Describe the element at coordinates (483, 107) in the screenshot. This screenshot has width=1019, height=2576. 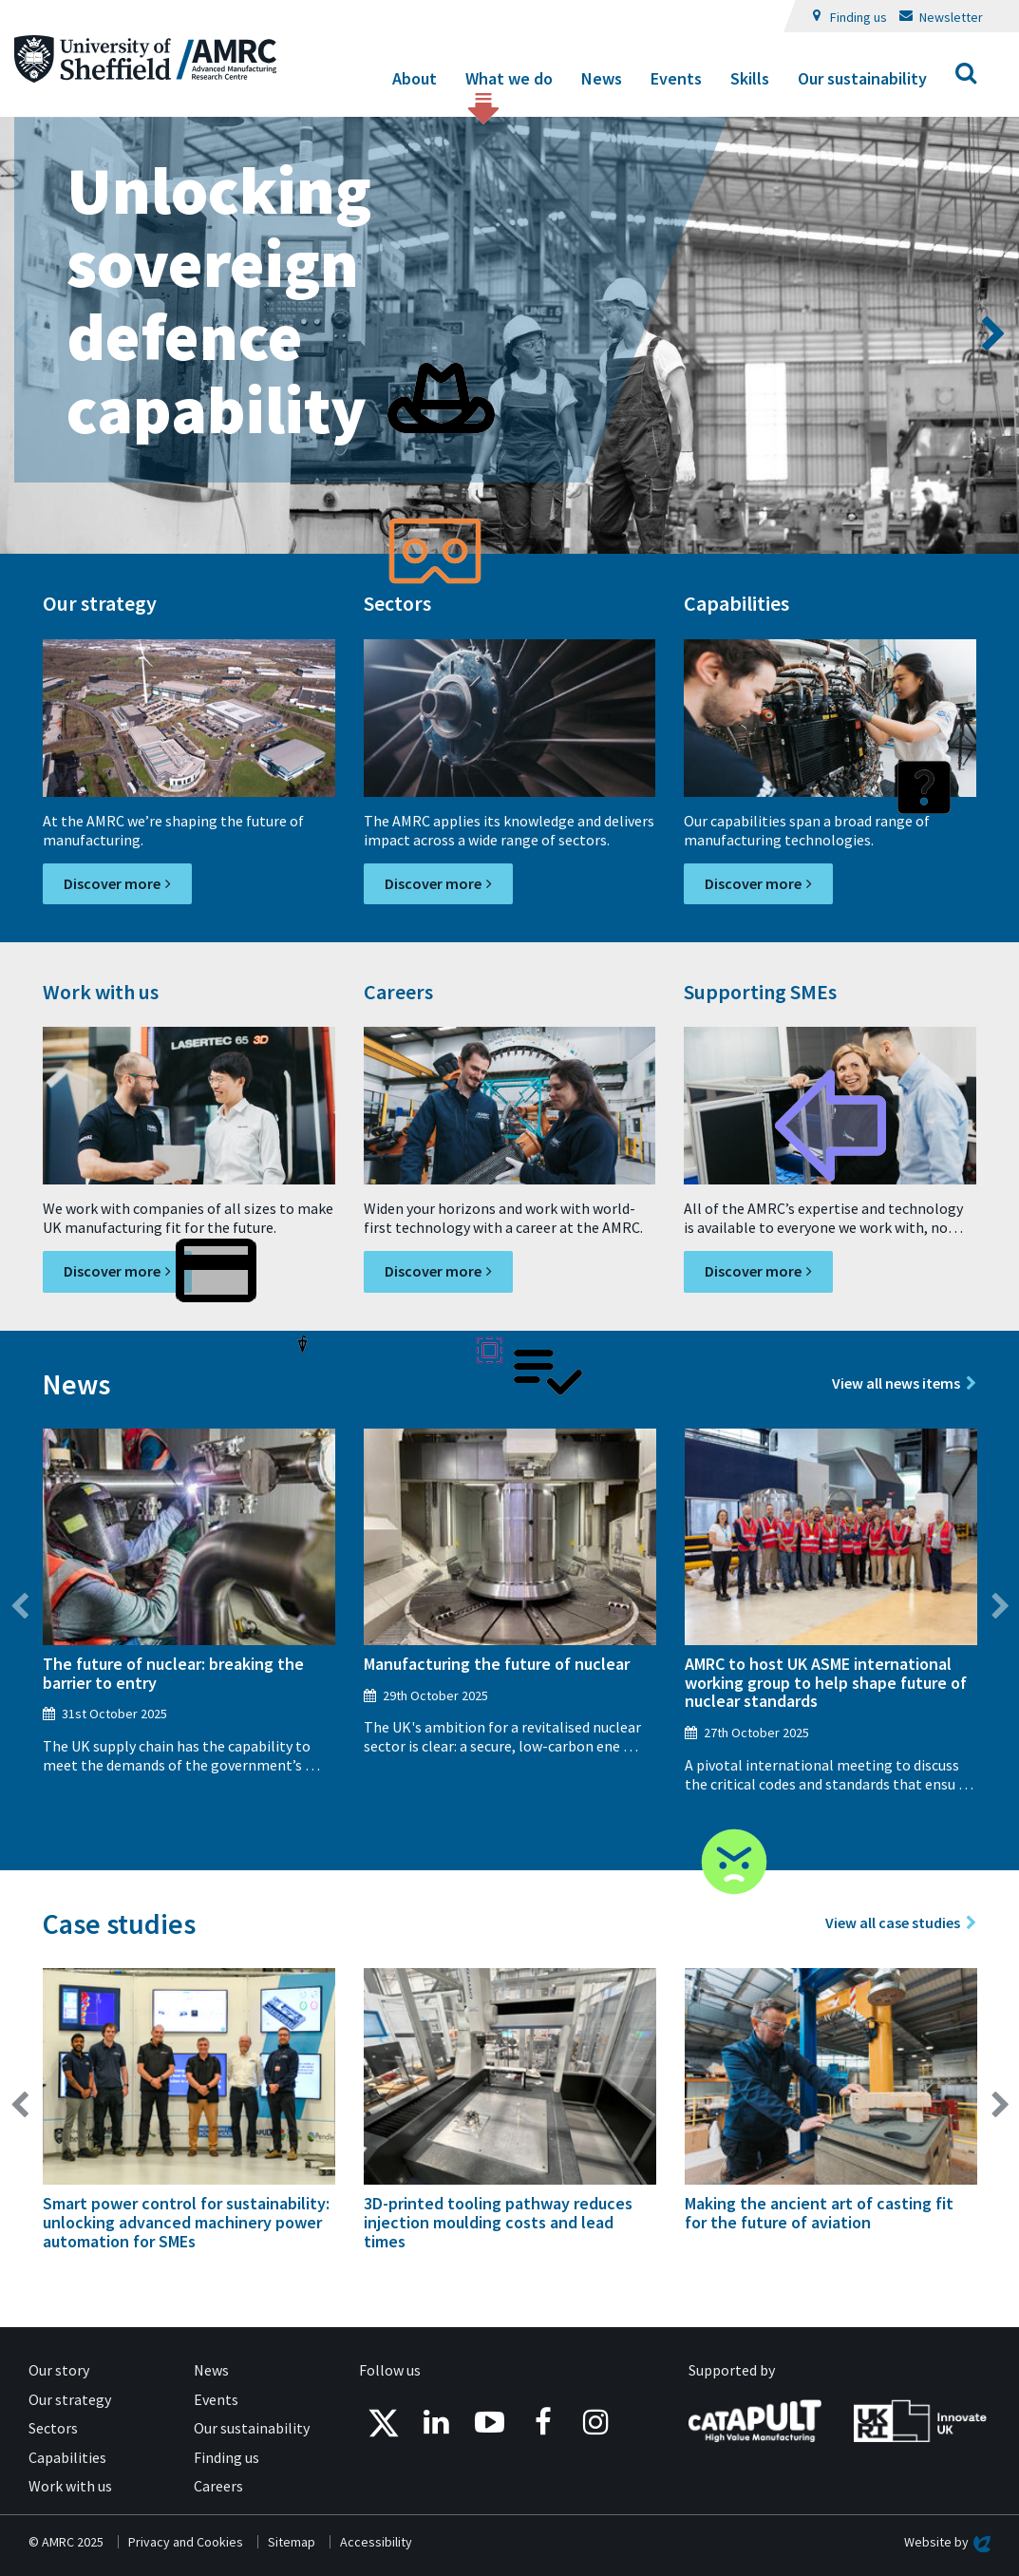
I see `download file or content` at that location.